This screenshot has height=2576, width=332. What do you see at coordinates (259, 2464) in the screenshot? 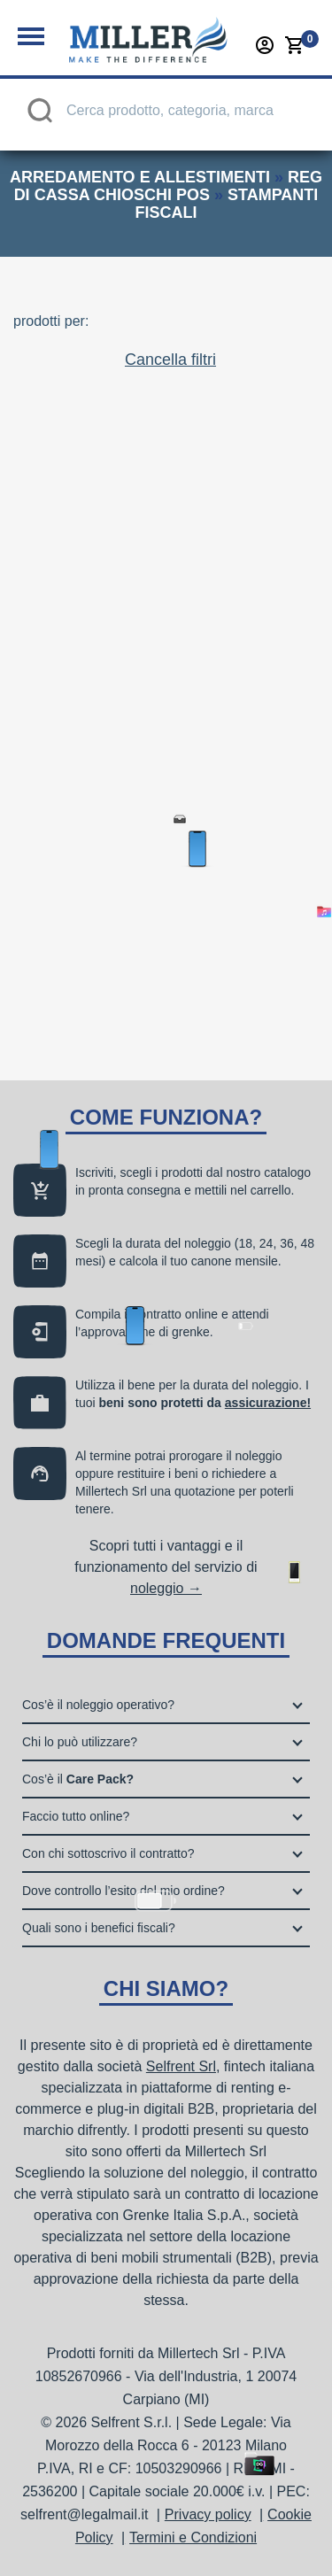
I see `open JetBrains DataGrip project folder` at bounding box center [259, 2464].